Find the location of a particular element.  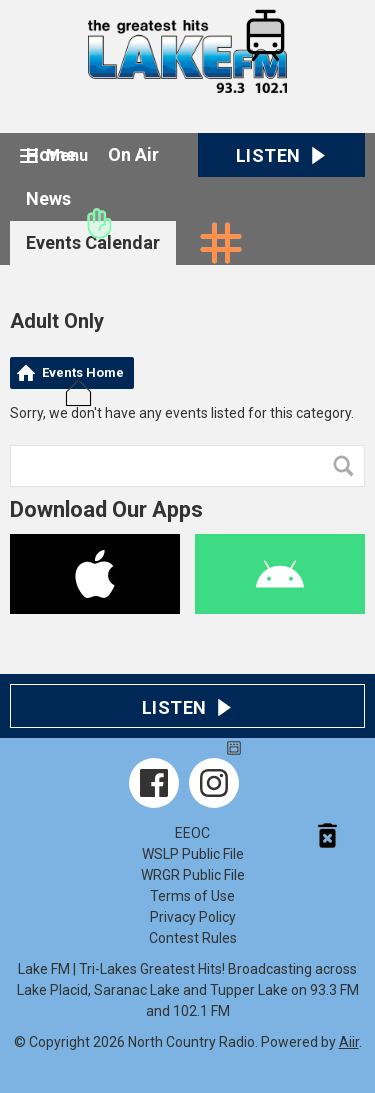

view hashtags or tagged content is located at coordinates (221, 243).